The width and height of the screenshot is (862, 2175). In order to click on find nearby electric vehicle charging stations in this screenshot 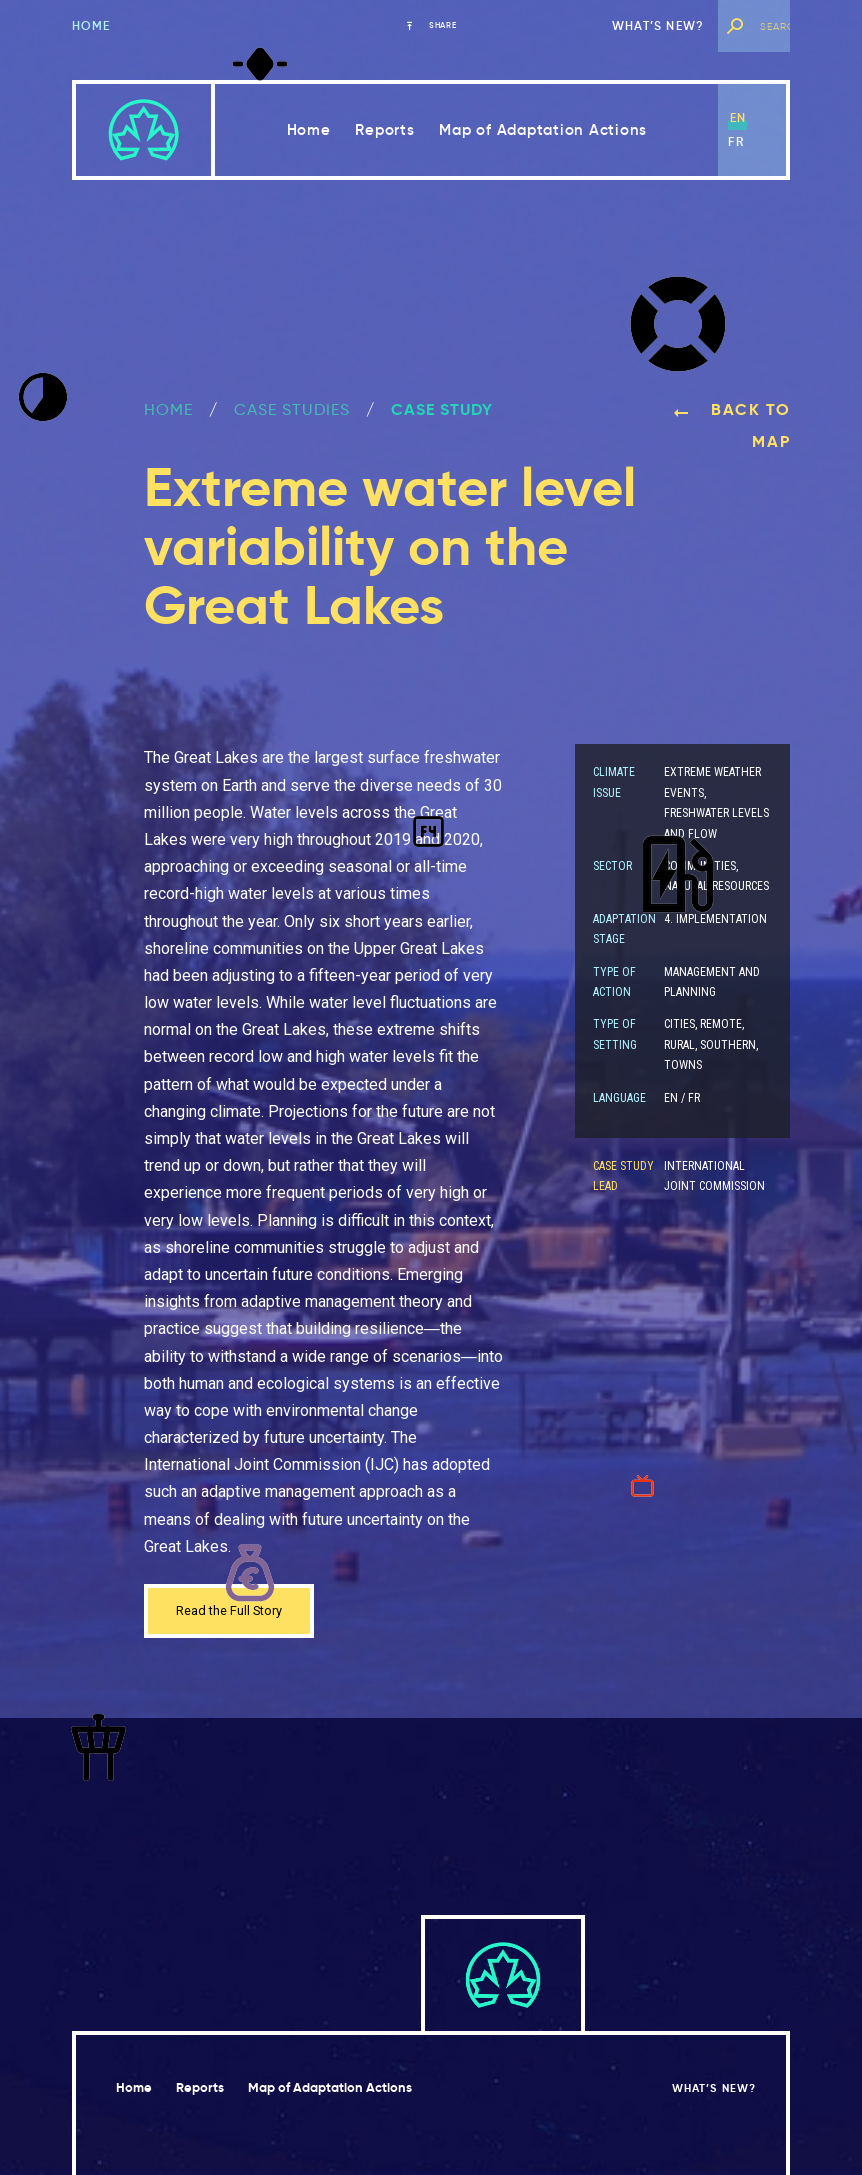, I will do `click(677, 874)`.